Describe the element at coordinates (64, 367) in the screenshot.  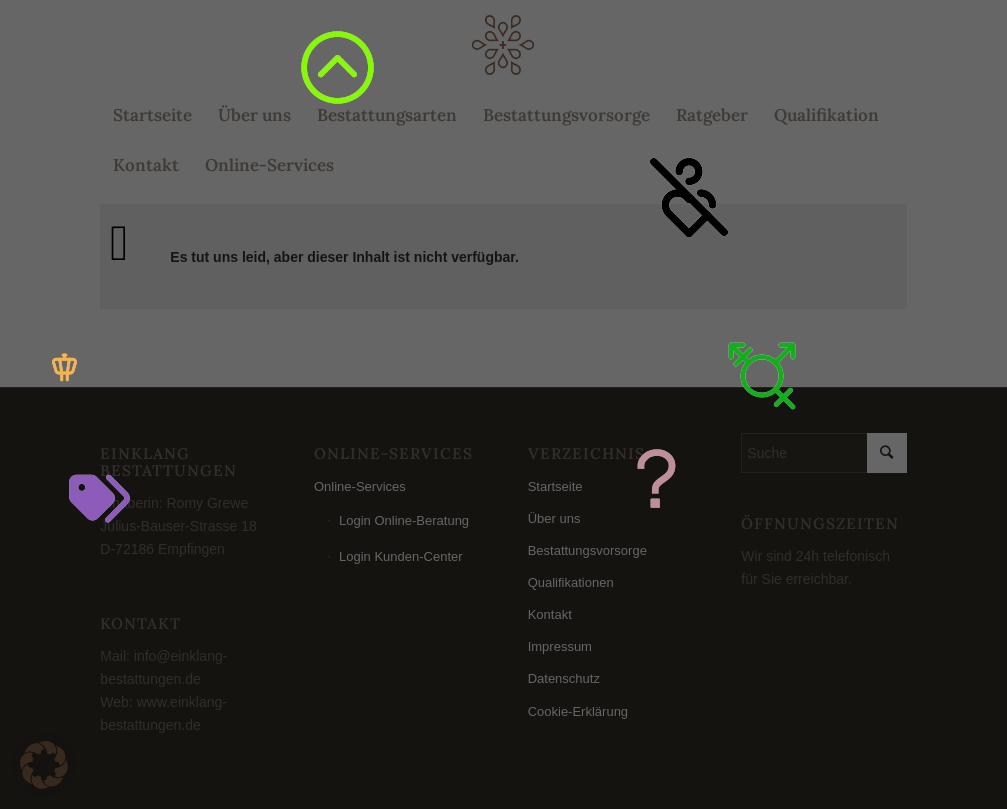
I see `access air traffic control features` at that location.